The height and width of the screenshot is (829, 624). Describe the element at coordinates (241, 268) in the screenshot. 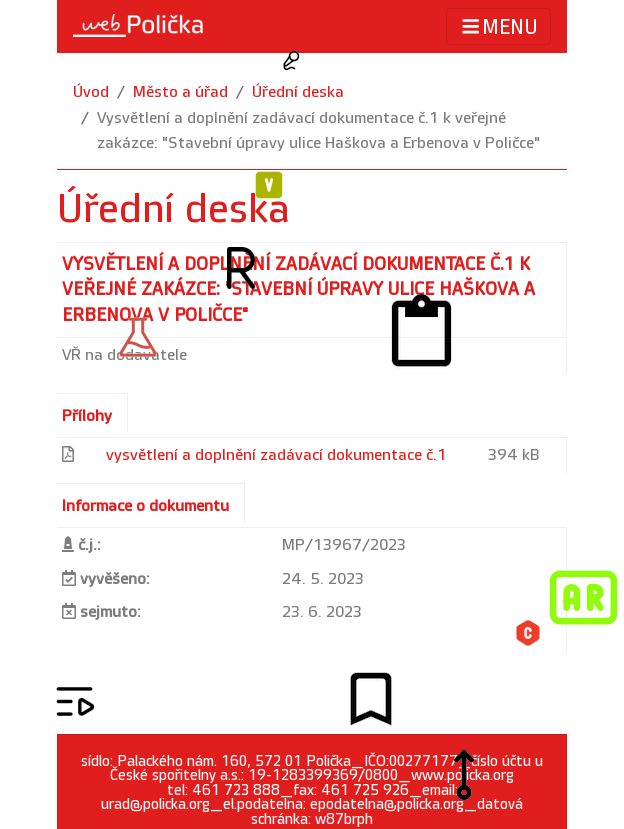

I see `indicates items starting with the letter R` at that location.